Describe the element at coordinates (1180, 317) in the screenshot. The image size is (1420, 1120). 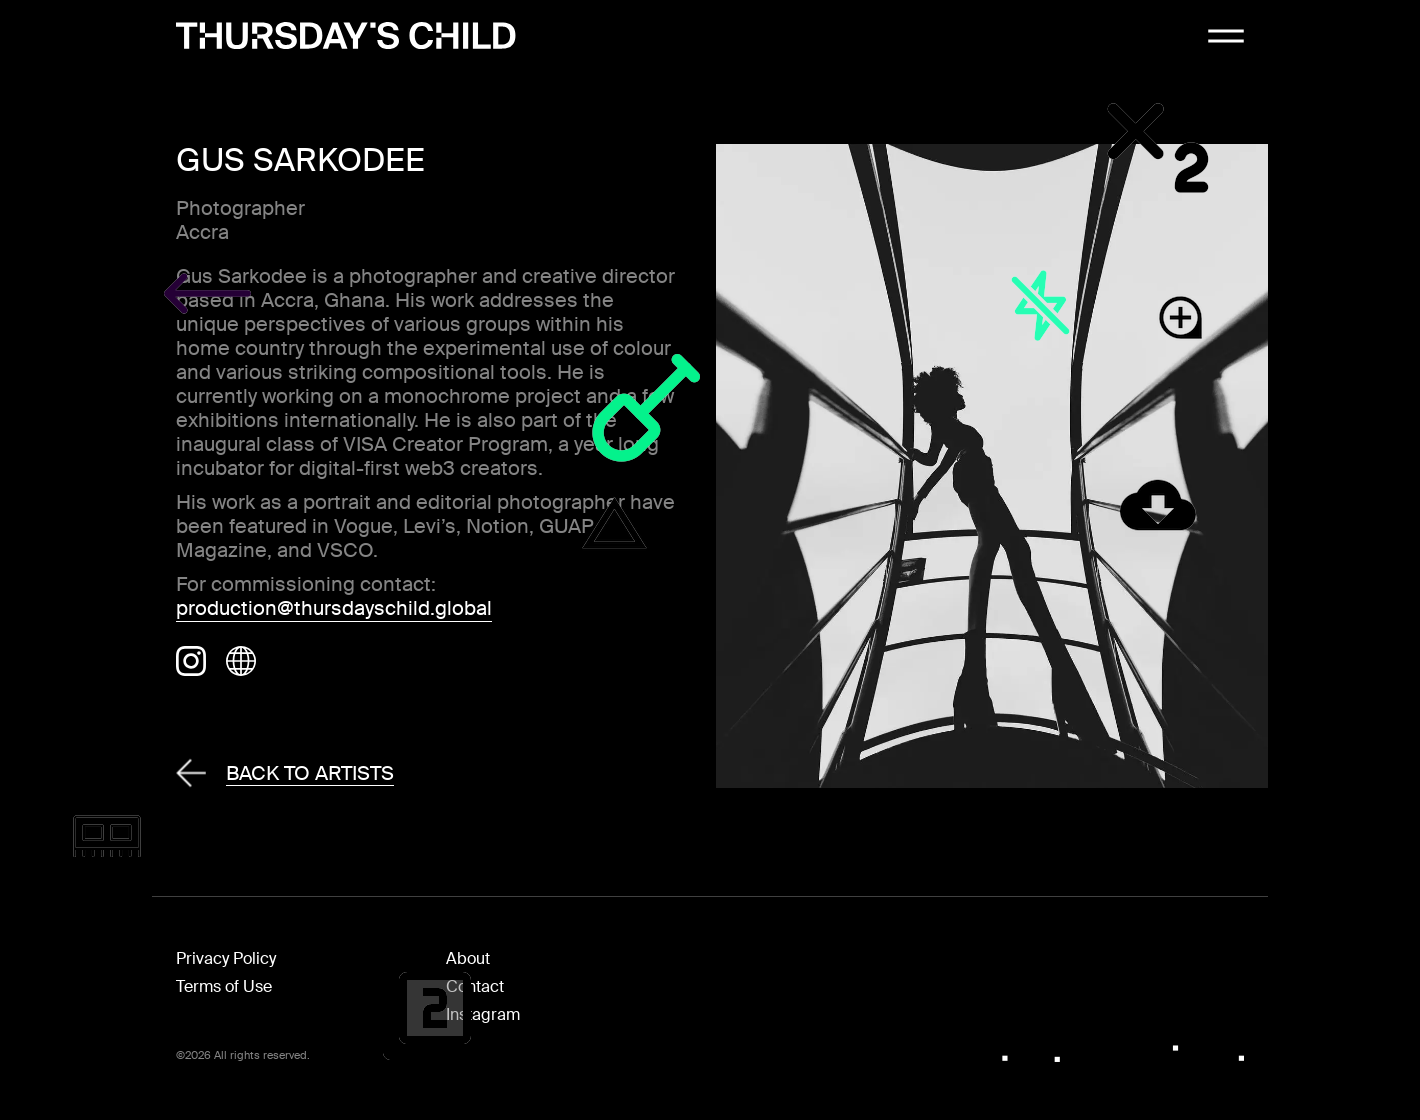
I see `zoom in on image` at that location.